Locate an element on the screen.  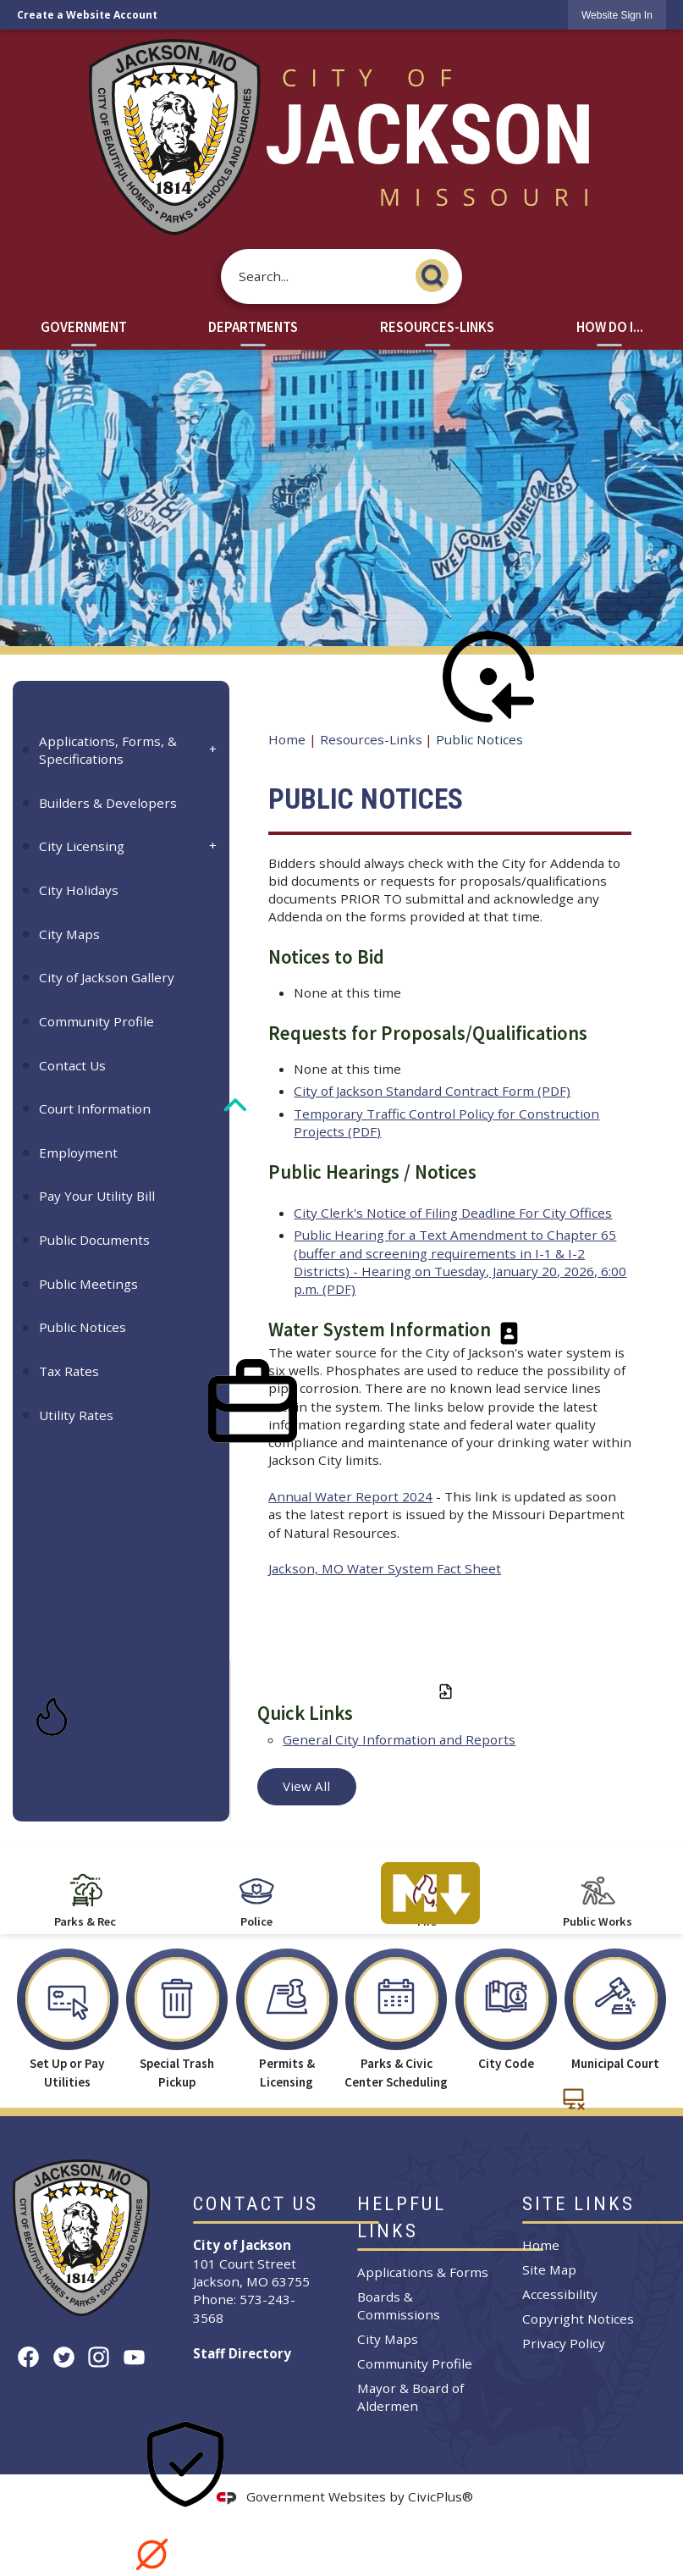
format text using markdown is located at coordinates (430, 1893).